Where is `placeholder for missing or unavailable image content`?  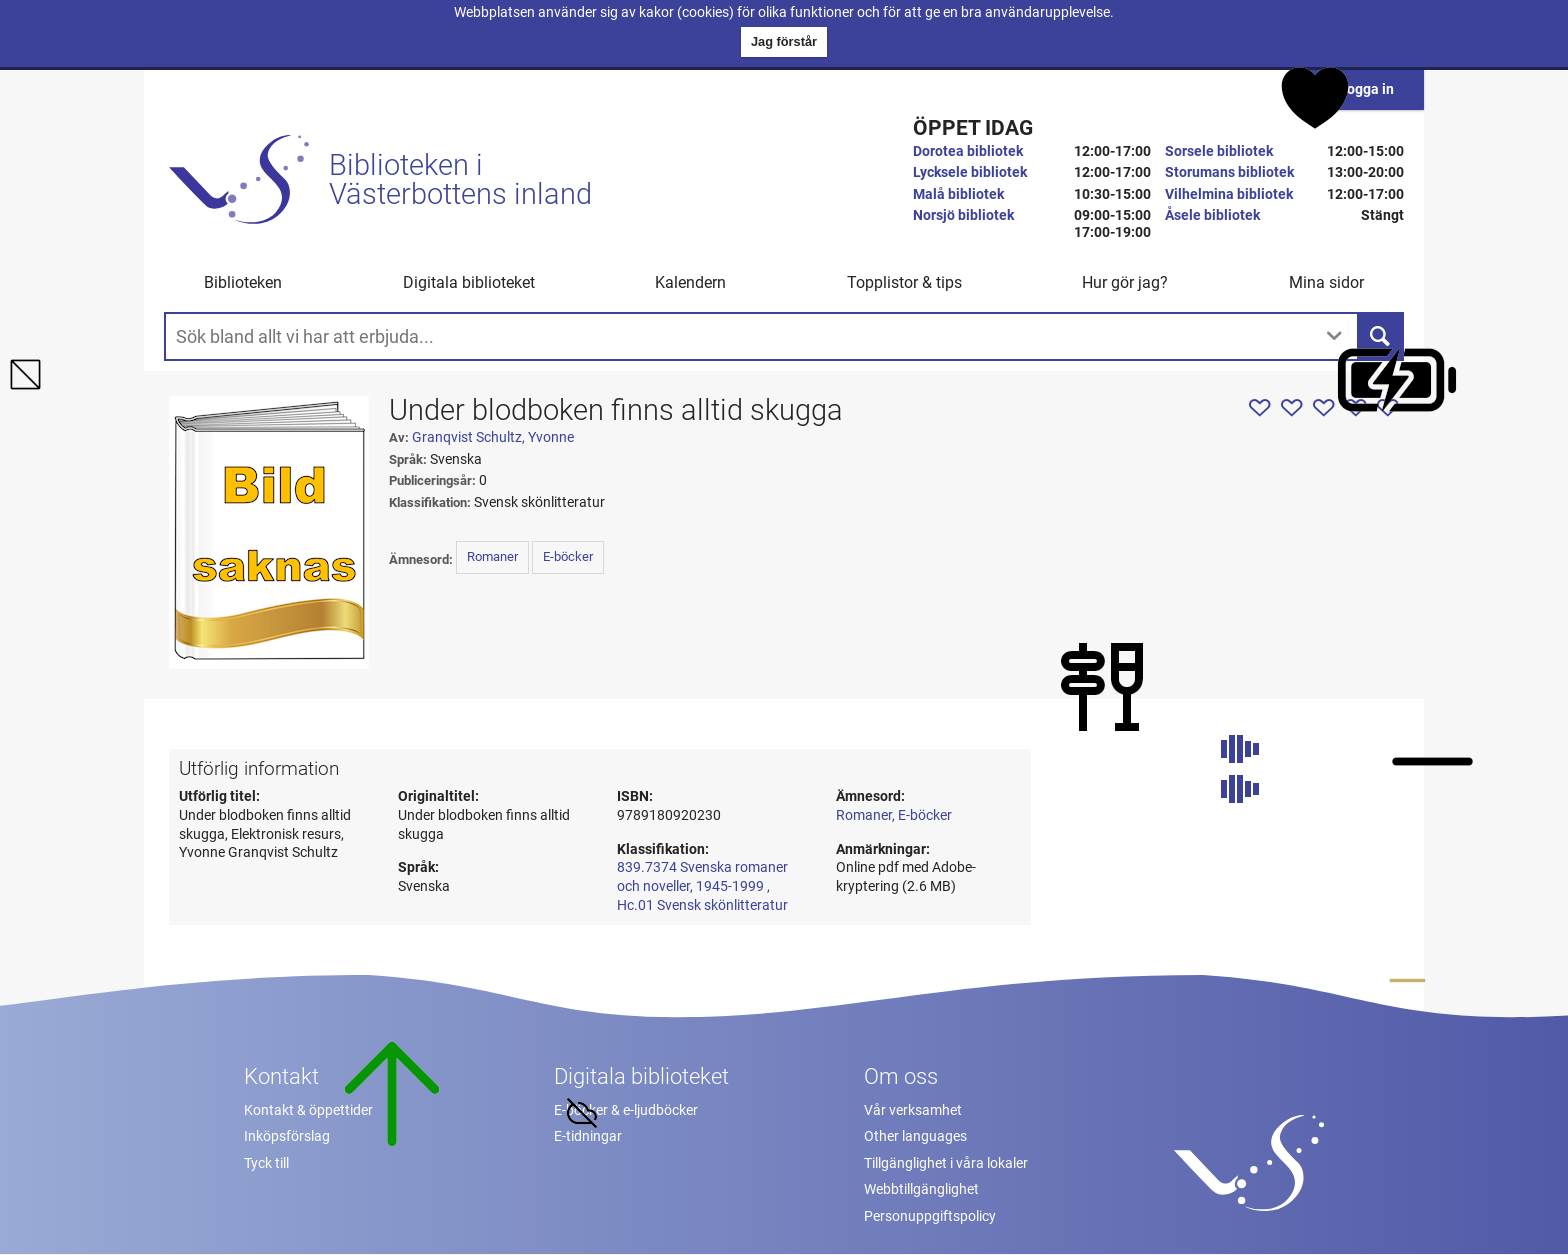 placeholder for missing or unavailable image content is located at coordinates (25, 374).